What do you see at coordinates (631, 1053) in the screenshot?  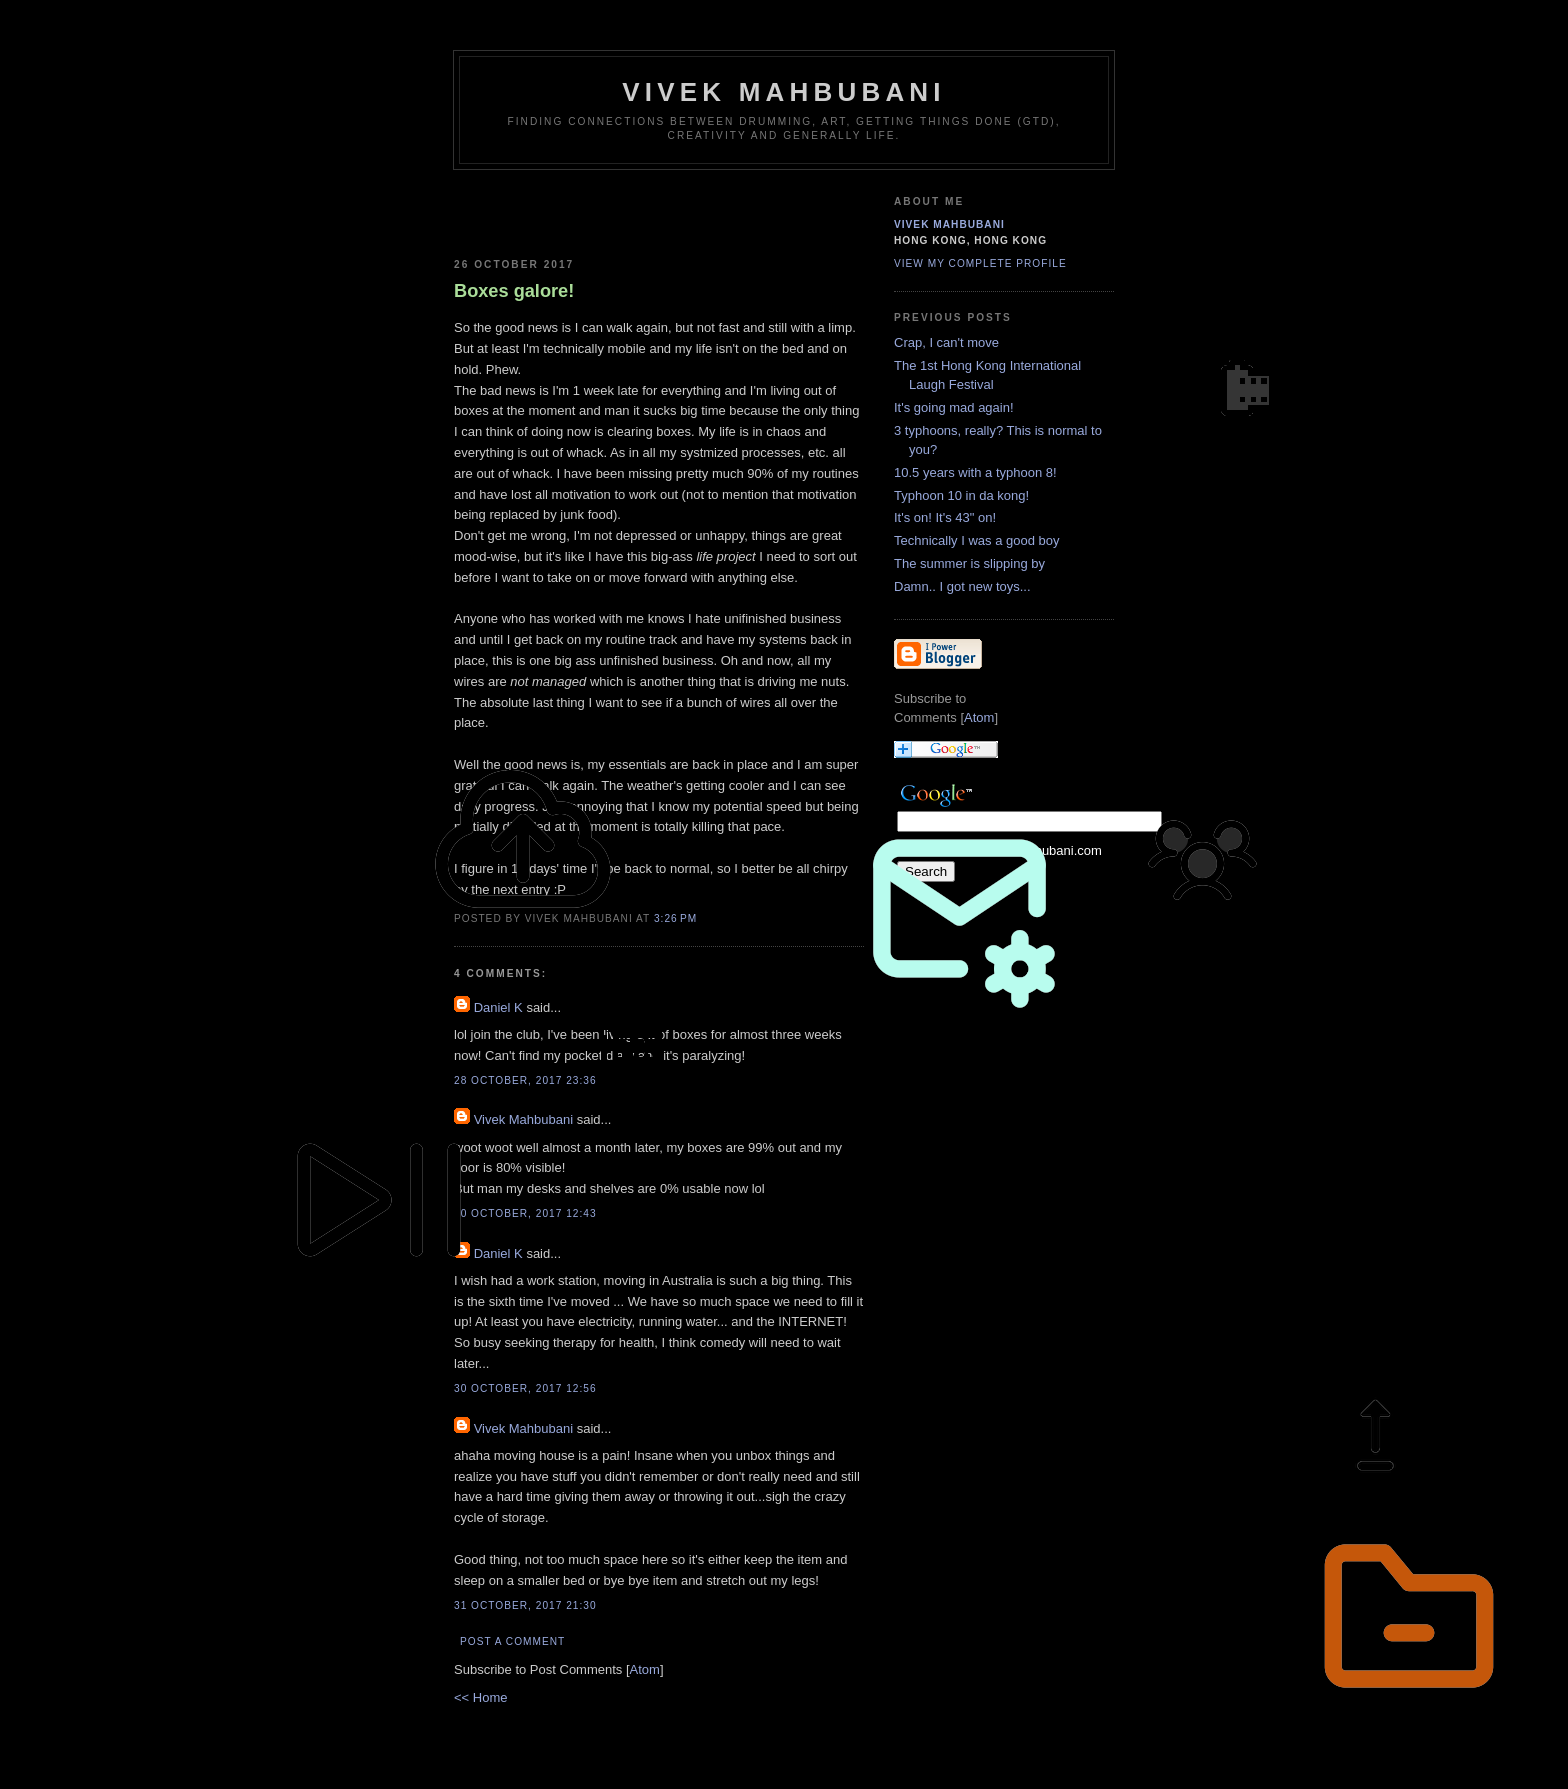 I see `save or export as PDF` at bounding box center [631, 1053].